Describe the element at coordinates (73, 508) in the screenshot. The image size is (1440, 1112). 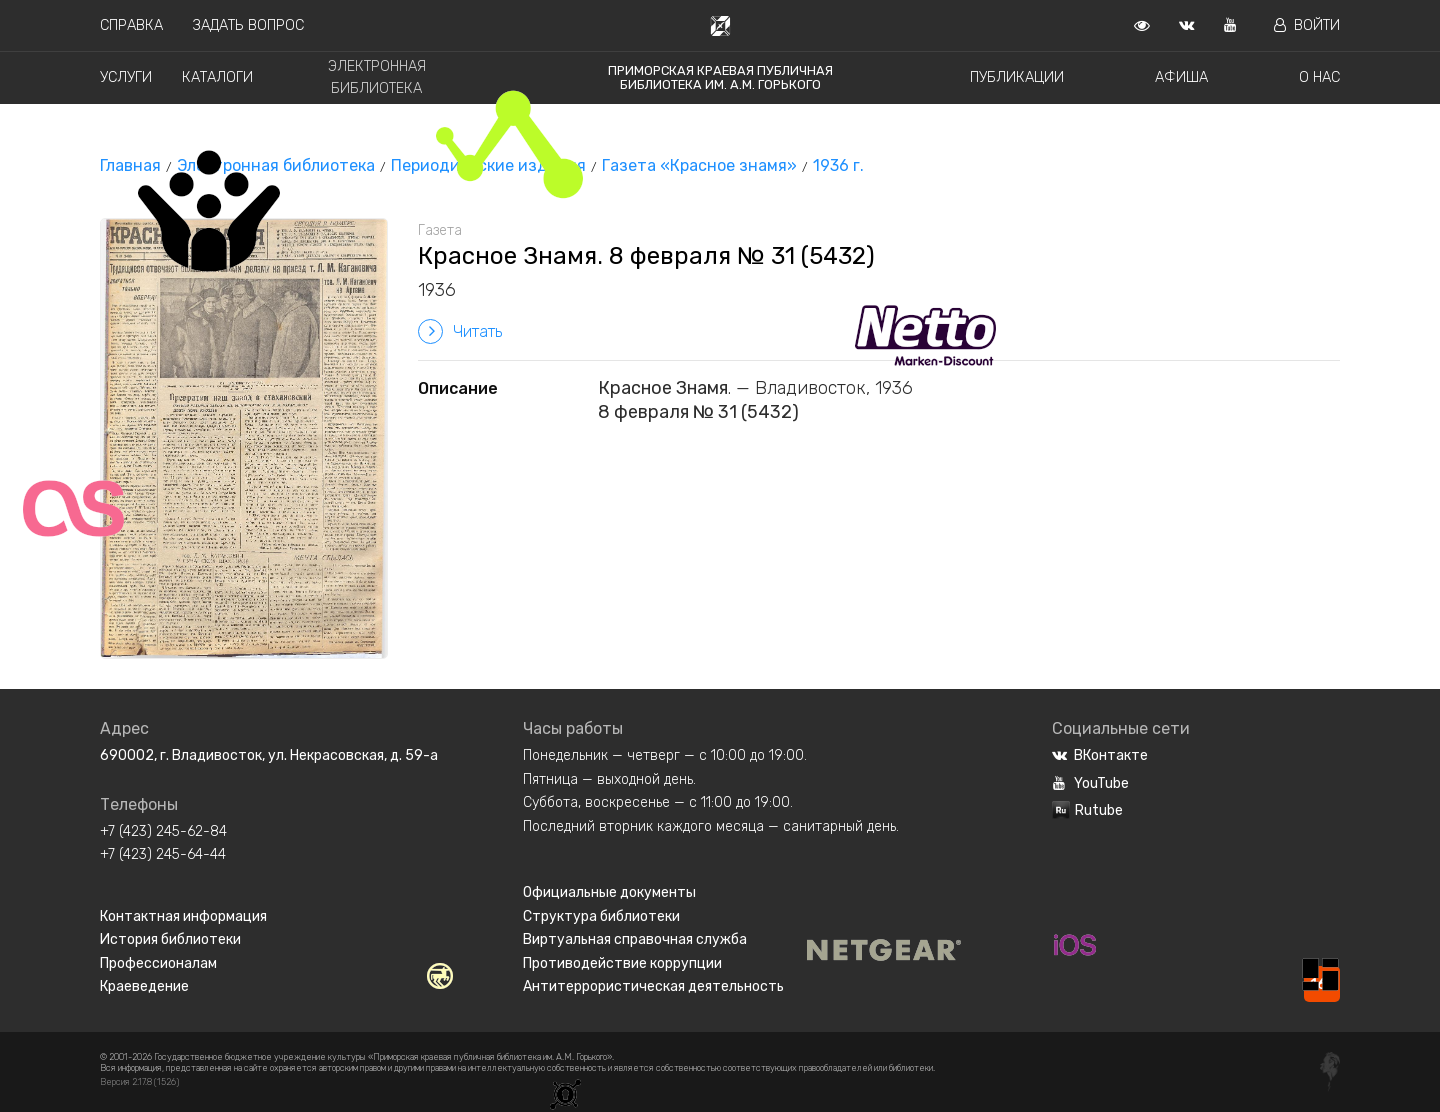
I see `open Last.fm app` at that location.